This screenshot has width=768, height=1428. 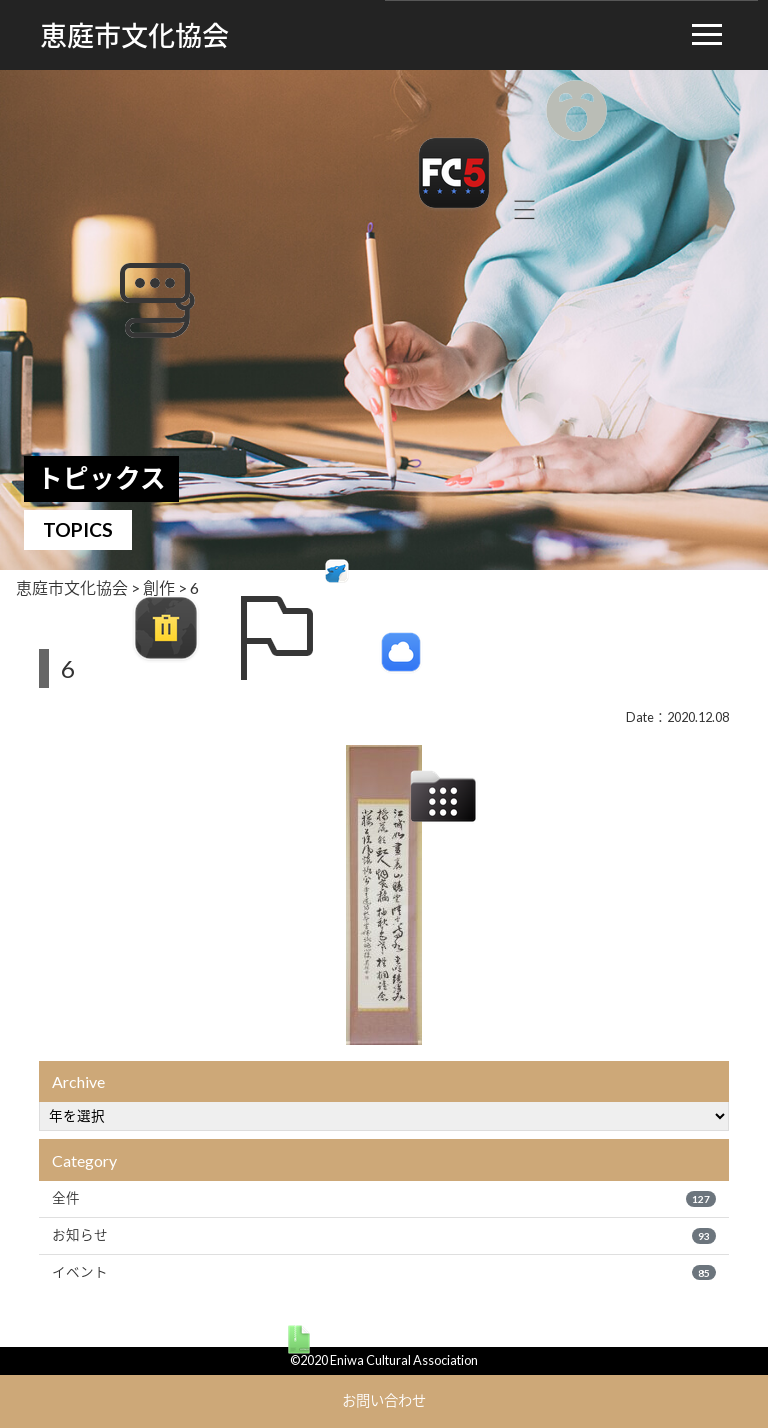 I want to click on open navigation menu, so click(x=524, y=210).